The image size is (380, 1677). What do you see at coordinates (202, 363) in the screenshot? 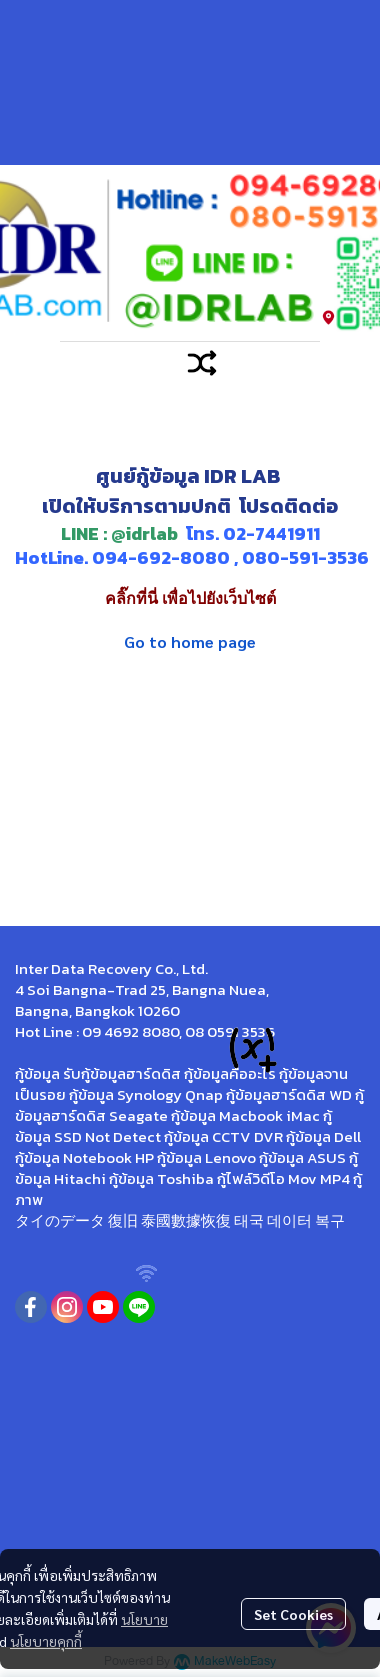
I see `shuffle playlist or queue` at bounding box center [202, 363].